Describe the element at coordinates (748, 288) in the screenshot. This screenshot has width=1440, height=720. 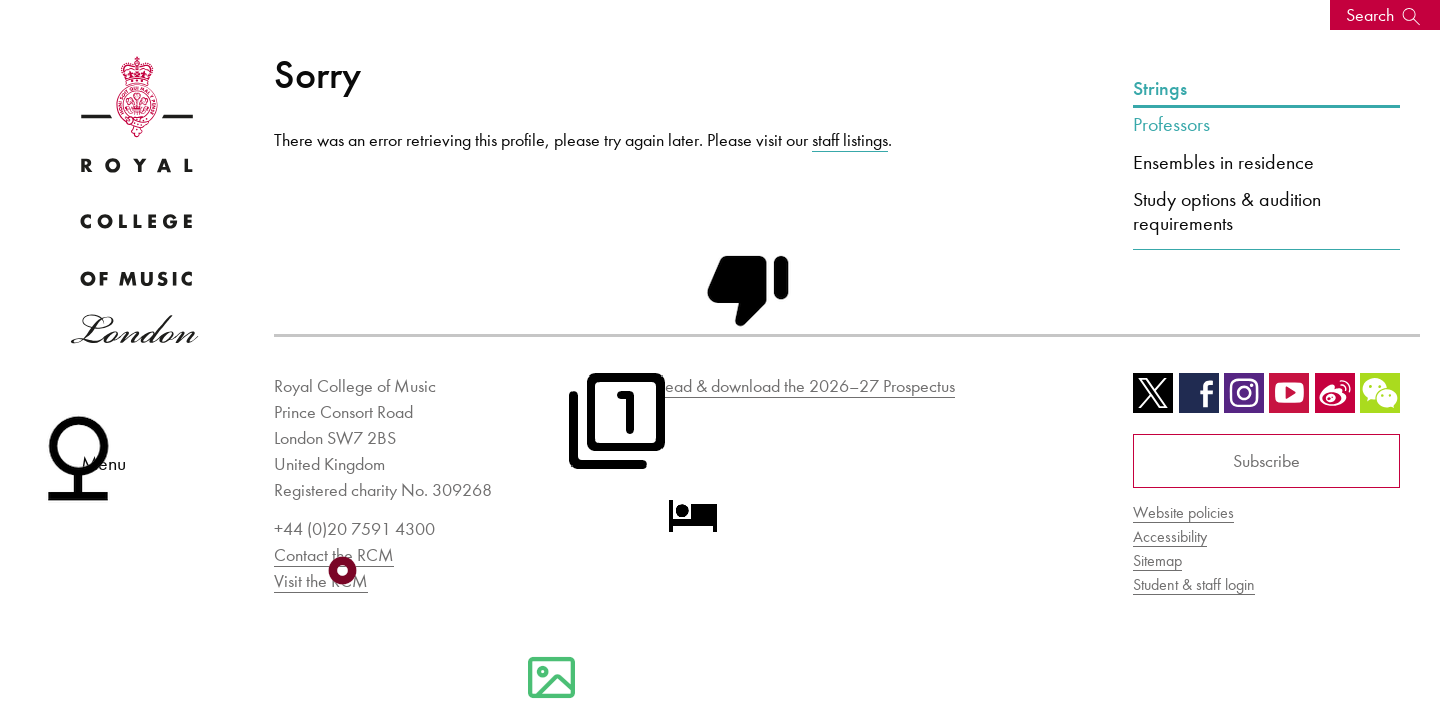
I see `dislike or downvote content` at that location.